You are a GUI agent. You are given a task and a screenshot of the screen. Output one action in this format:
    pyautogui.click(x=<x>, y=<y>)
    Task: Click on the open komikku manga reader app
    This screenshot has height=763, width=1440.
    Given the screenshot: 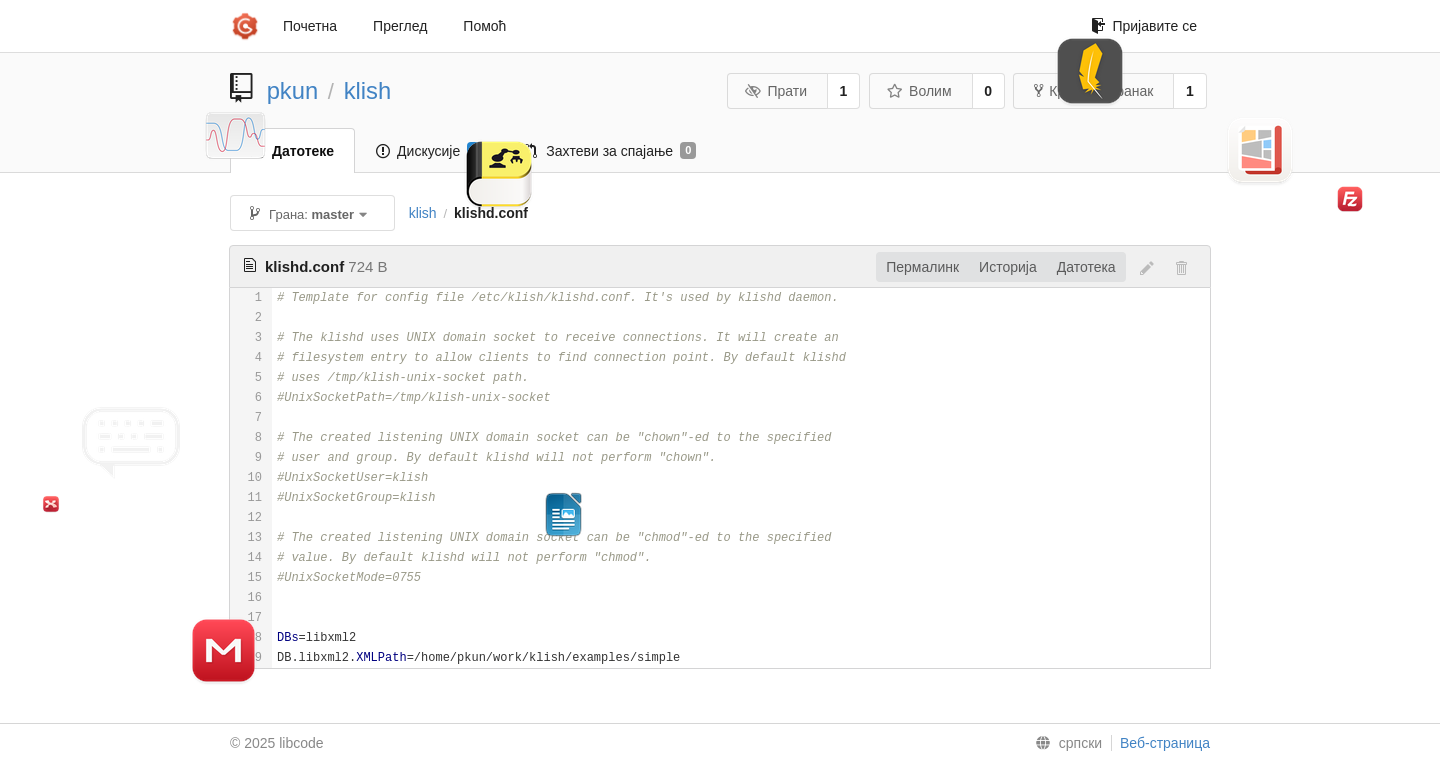 What is the action you would take?
    pyautogui.click(x=1260, y=150)
    